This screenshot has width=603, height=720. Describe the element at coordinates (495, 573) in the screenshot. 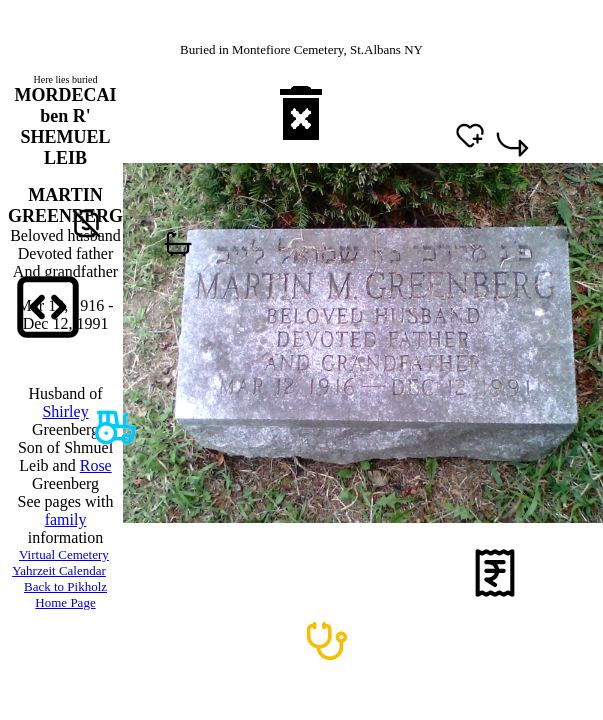

I see `view transaction receipt in indian rupees` at that location.